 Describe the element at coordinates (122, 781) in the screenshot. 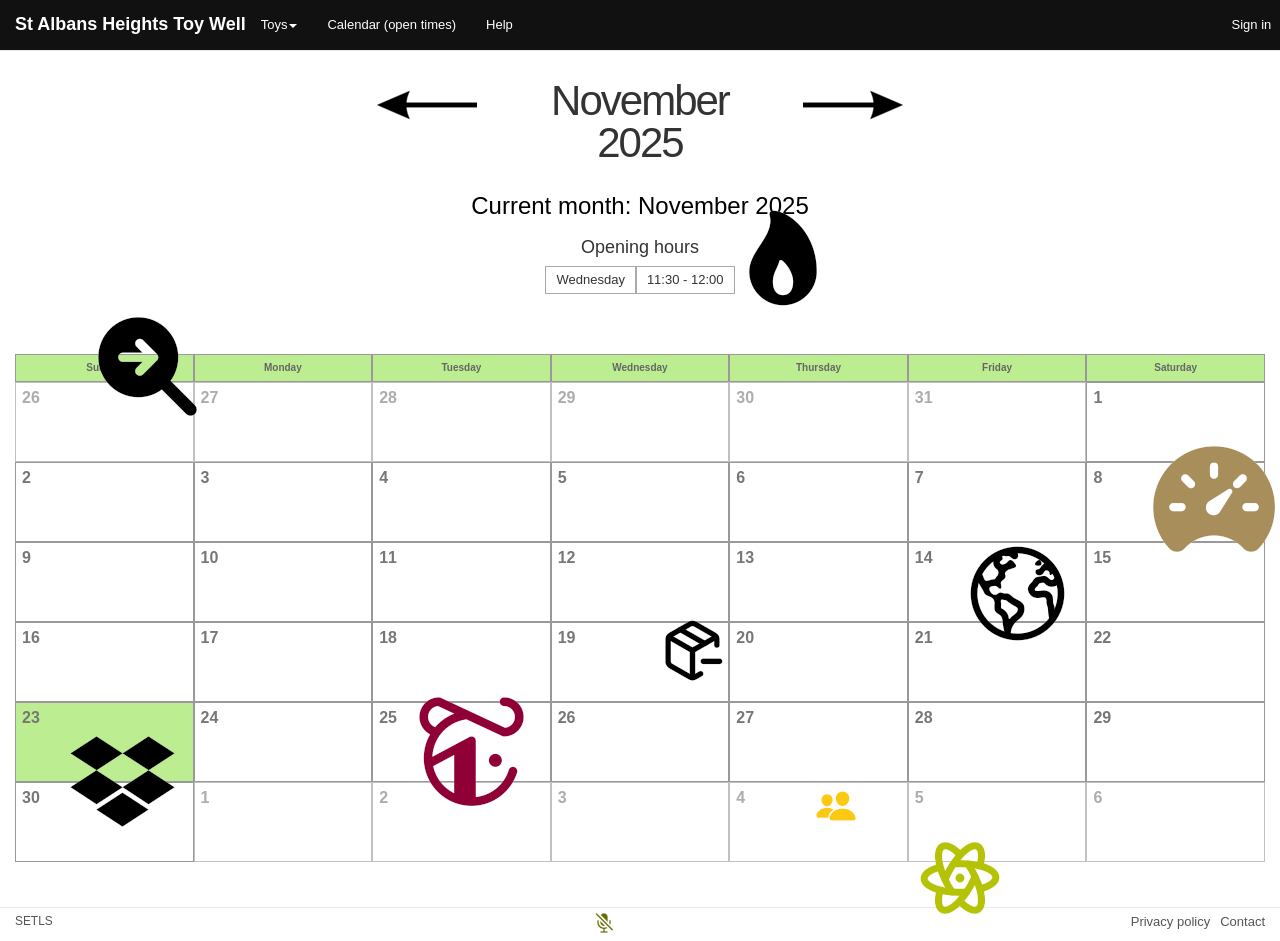

I see `open Dropbox cloud storage` at that location.